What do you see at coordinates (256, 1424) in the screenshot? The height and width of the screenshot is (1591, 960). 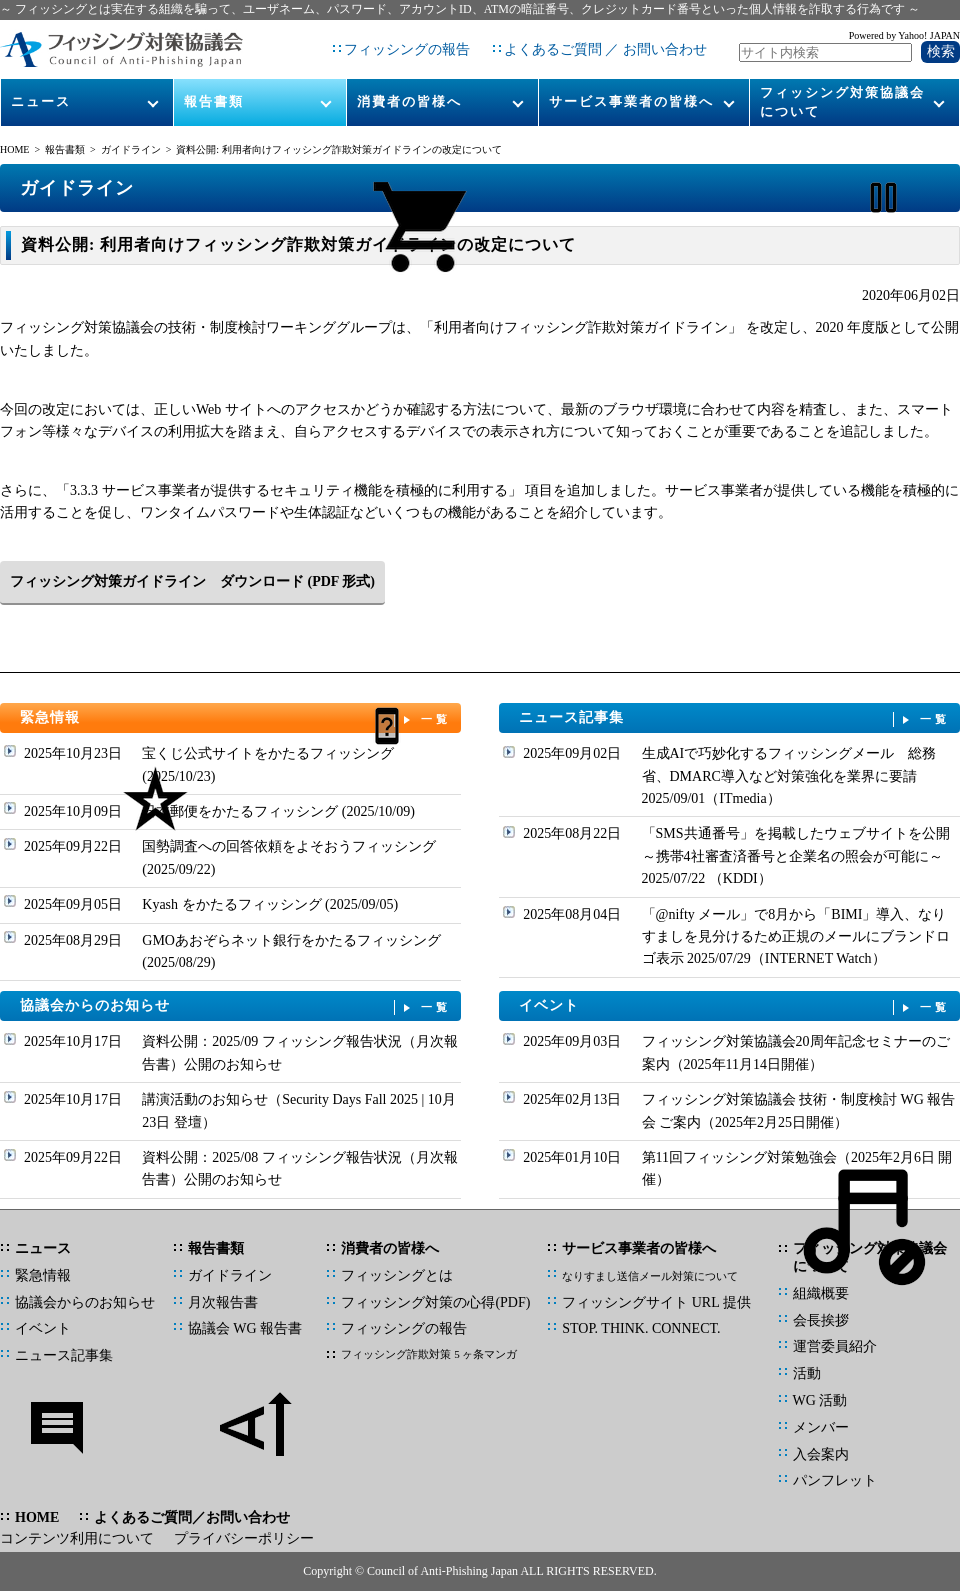 I see `rotate text direction upward` at bounding box center [256, 1424].